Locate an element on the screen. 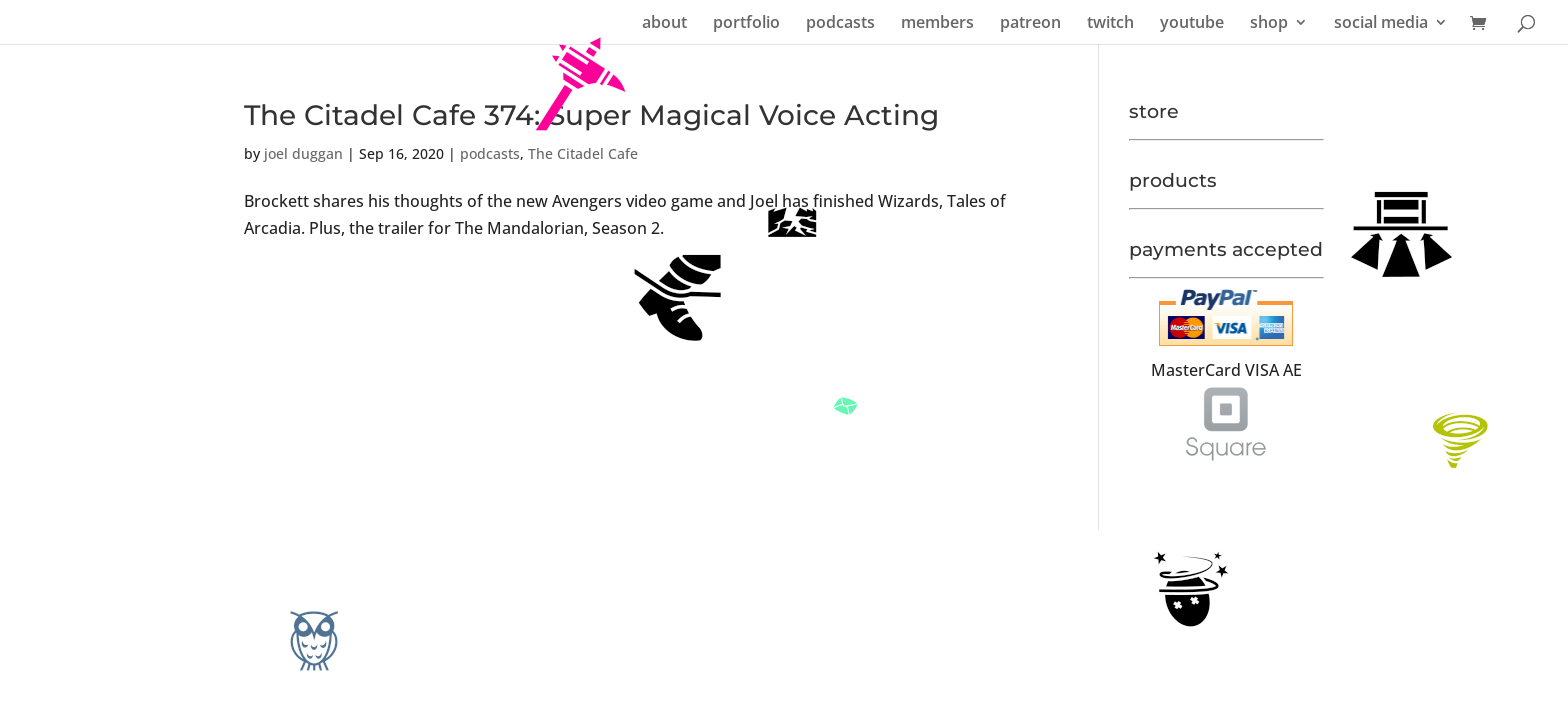 This screenshot has height=720, width=1568. access night mode or dark theme settings is located at coordinates (314, 641).